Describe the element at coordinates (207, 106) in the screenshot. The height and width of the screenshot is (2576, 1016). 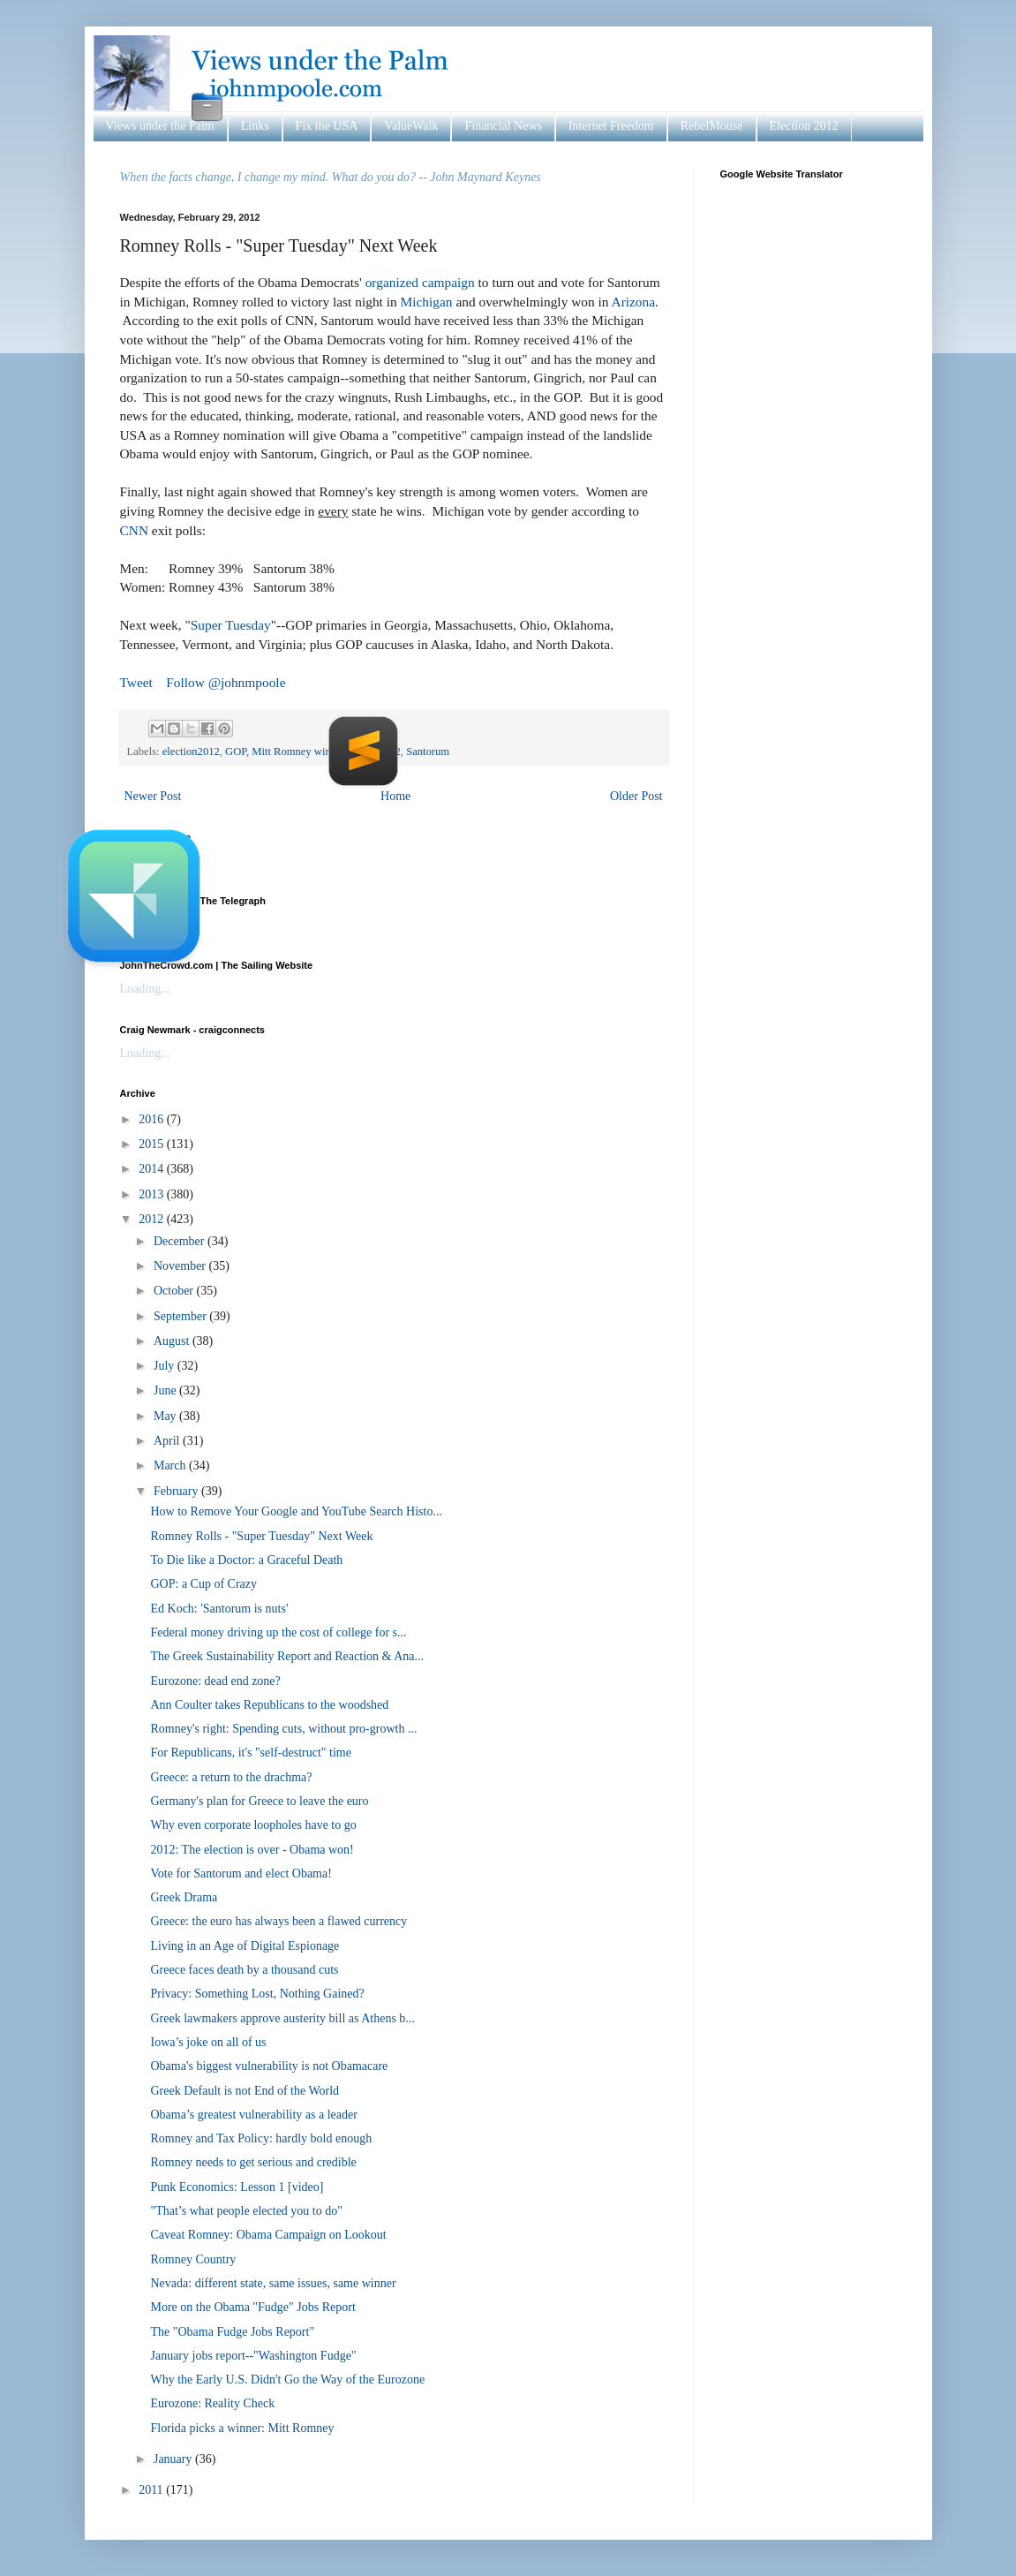
I see `open the file manager` at that location.